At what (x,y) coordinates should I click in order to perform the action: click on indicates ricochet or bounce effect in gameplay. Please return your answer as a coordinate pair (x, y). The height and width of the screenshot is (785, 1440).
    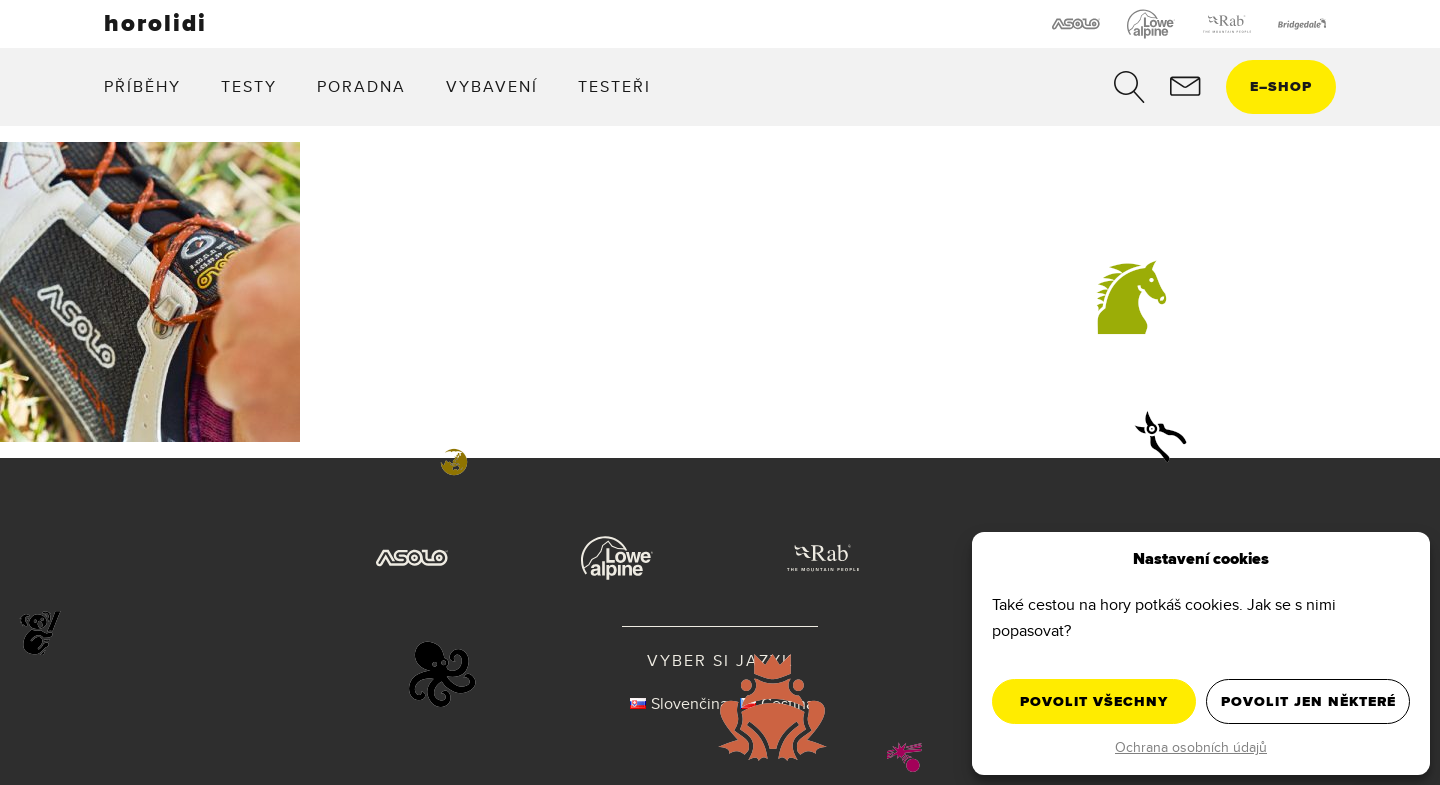
    Looking at the image, I should click on (904, 757).